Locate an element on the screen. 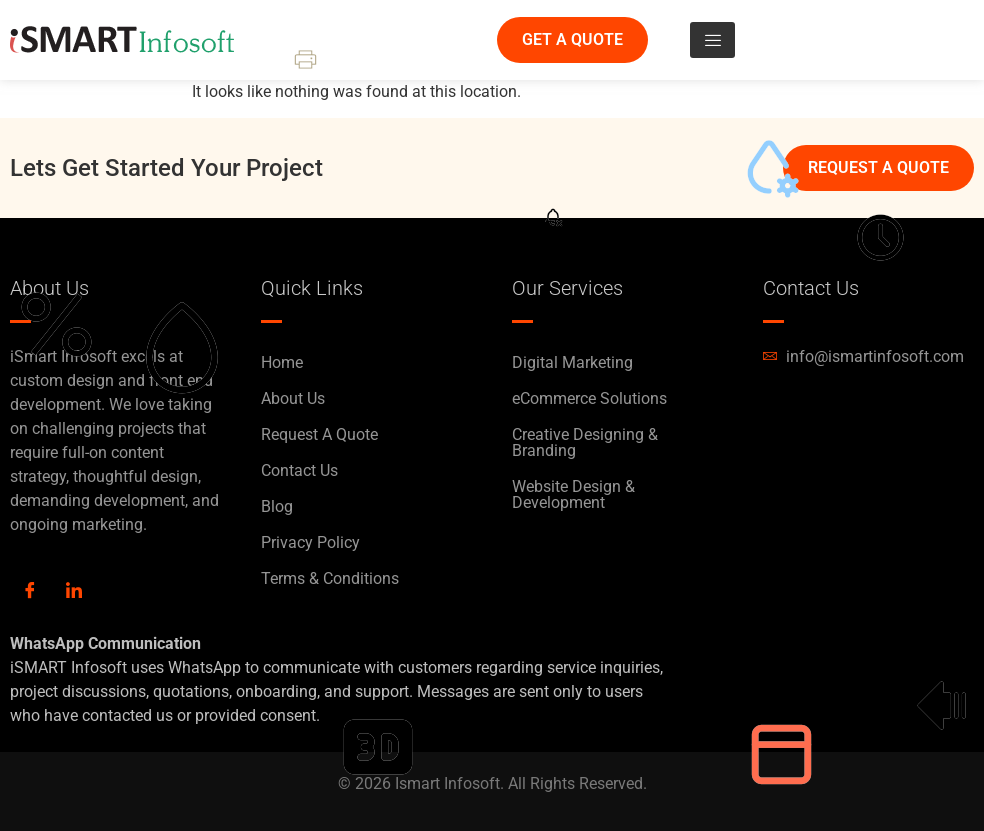 The height and width of the screenshot is (831, 984). indicates water or liquid-related settings is located at coordinates (182, 351).